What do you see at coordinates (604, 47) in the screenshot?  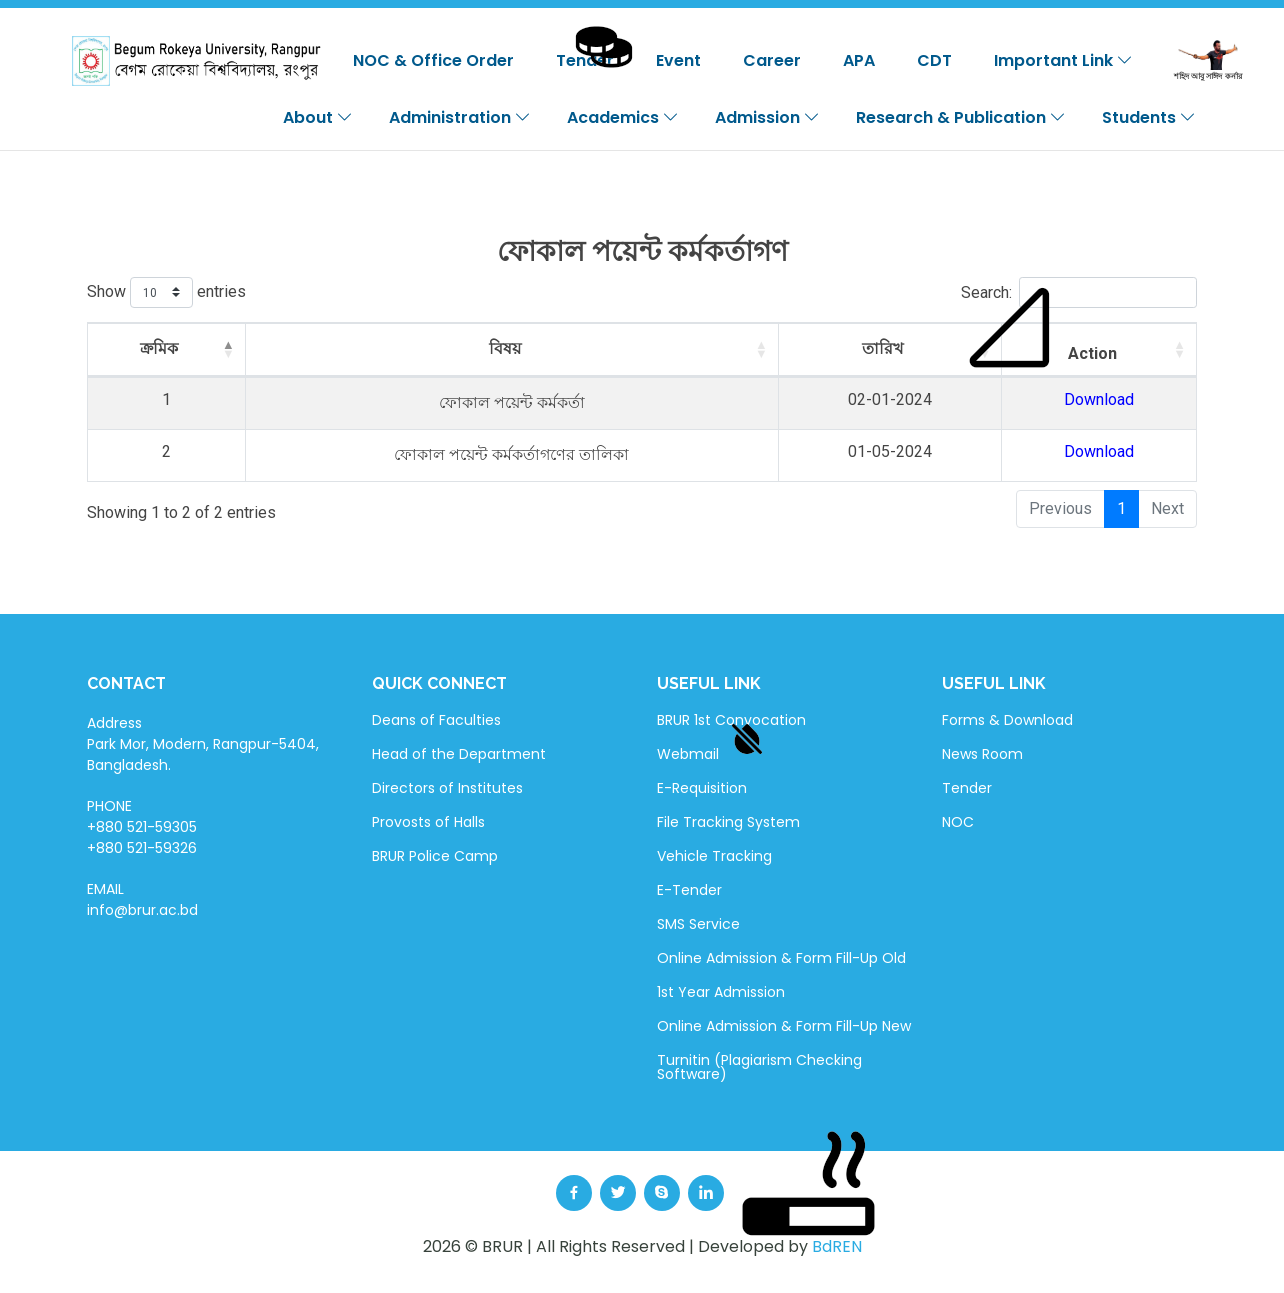 I see `view your coin balance or currency` at bounding box center [604, 47].